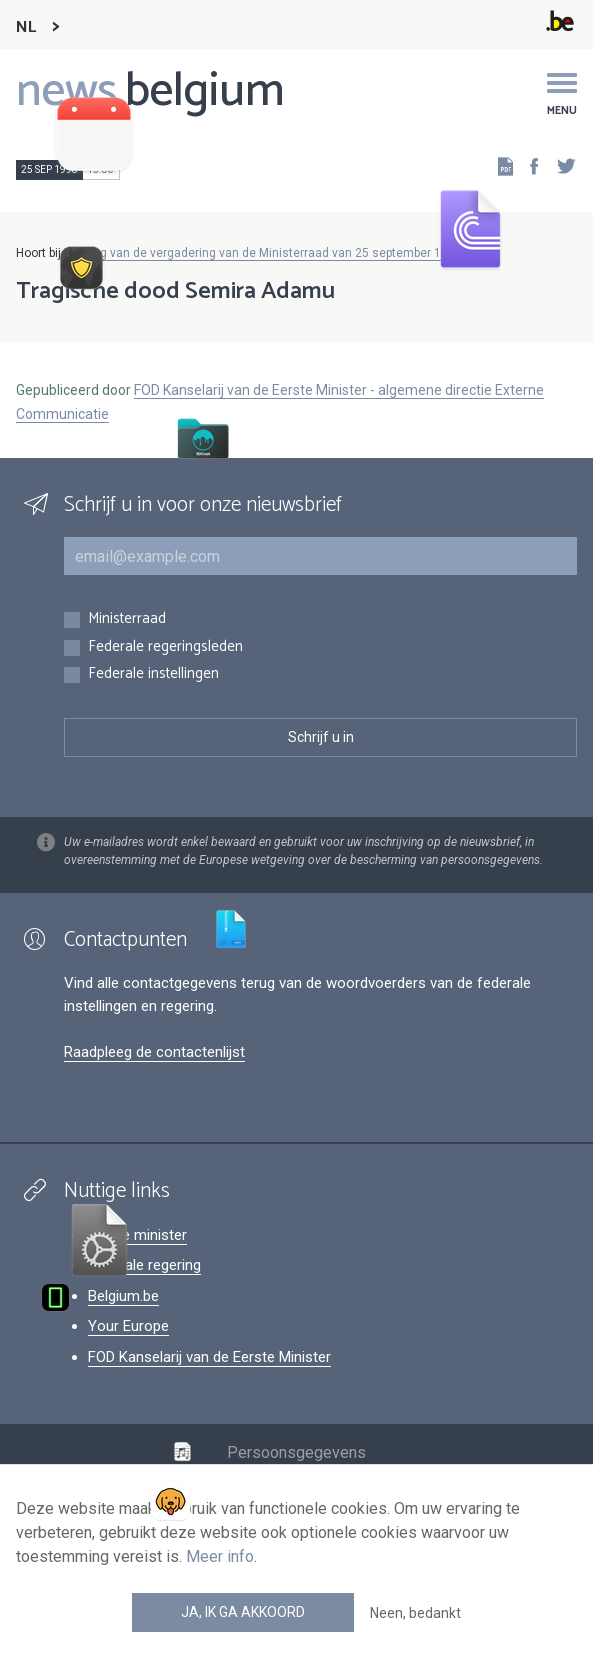  Describe the element at coordinates (81, 268) in the screenshot. I see `open vpn settings and preferences` at that location.